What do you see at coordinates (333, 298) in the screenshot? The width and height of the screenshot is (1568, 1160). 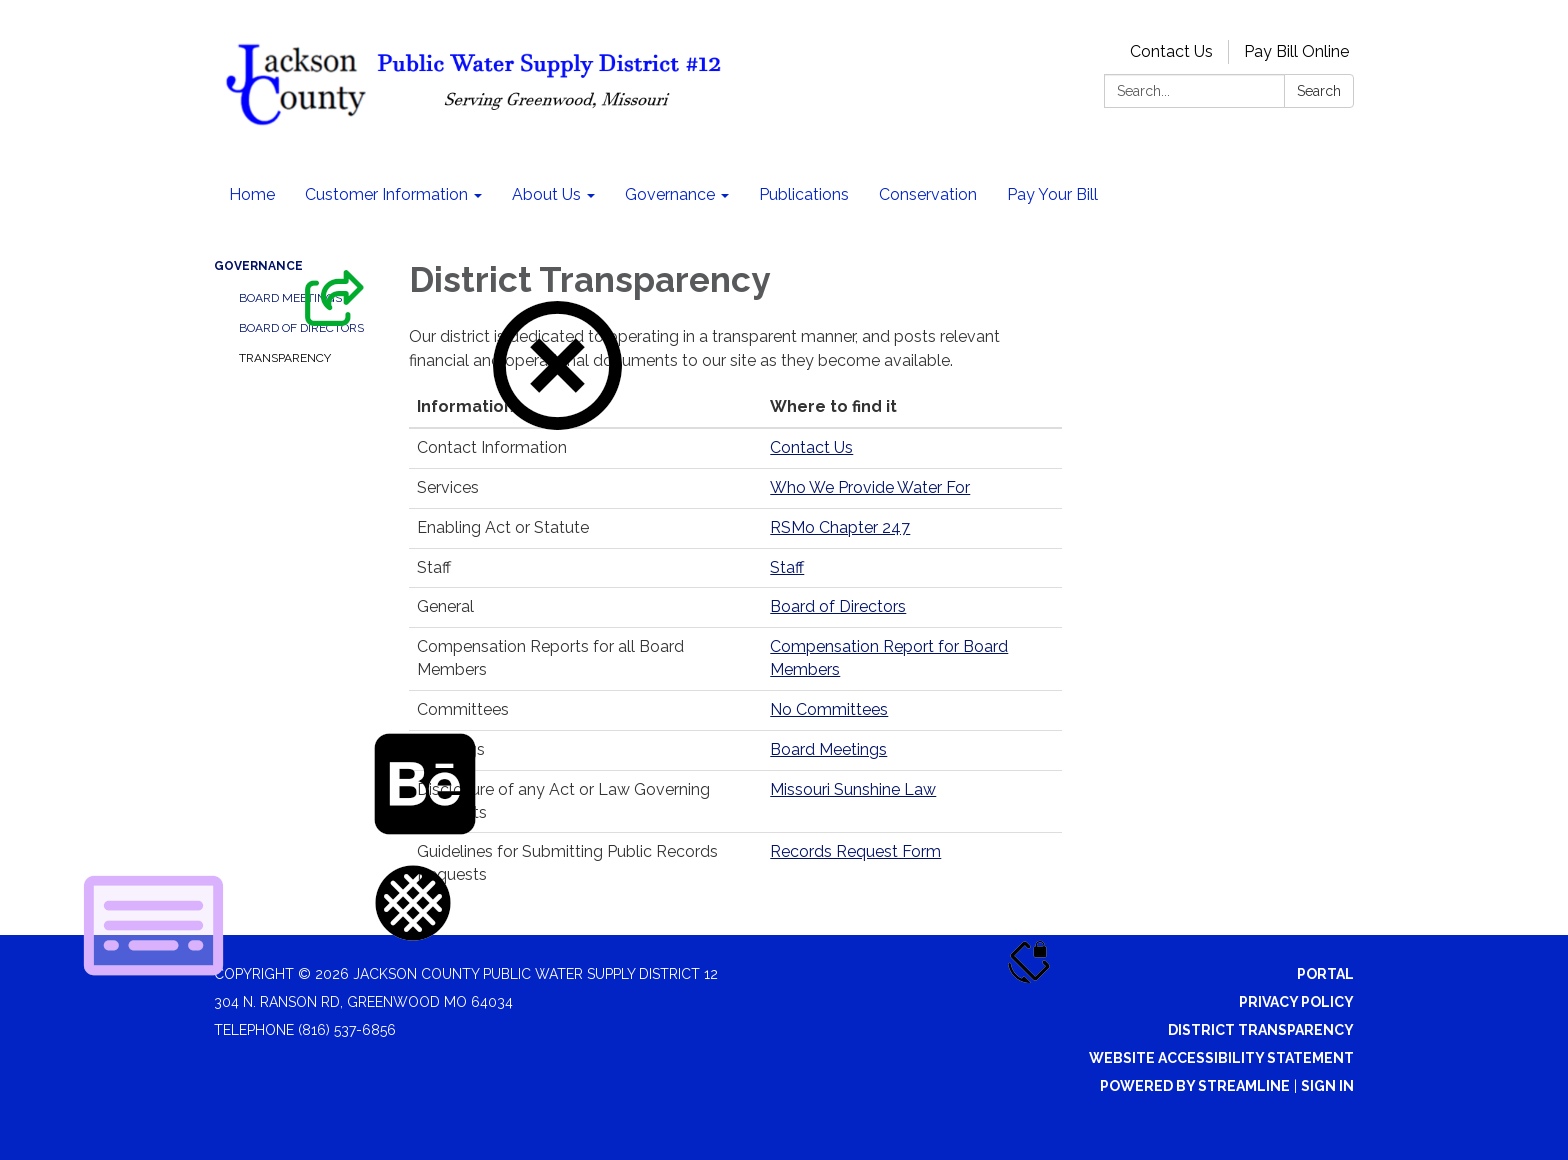 I see `share this content` at bounding box center [333, 298].